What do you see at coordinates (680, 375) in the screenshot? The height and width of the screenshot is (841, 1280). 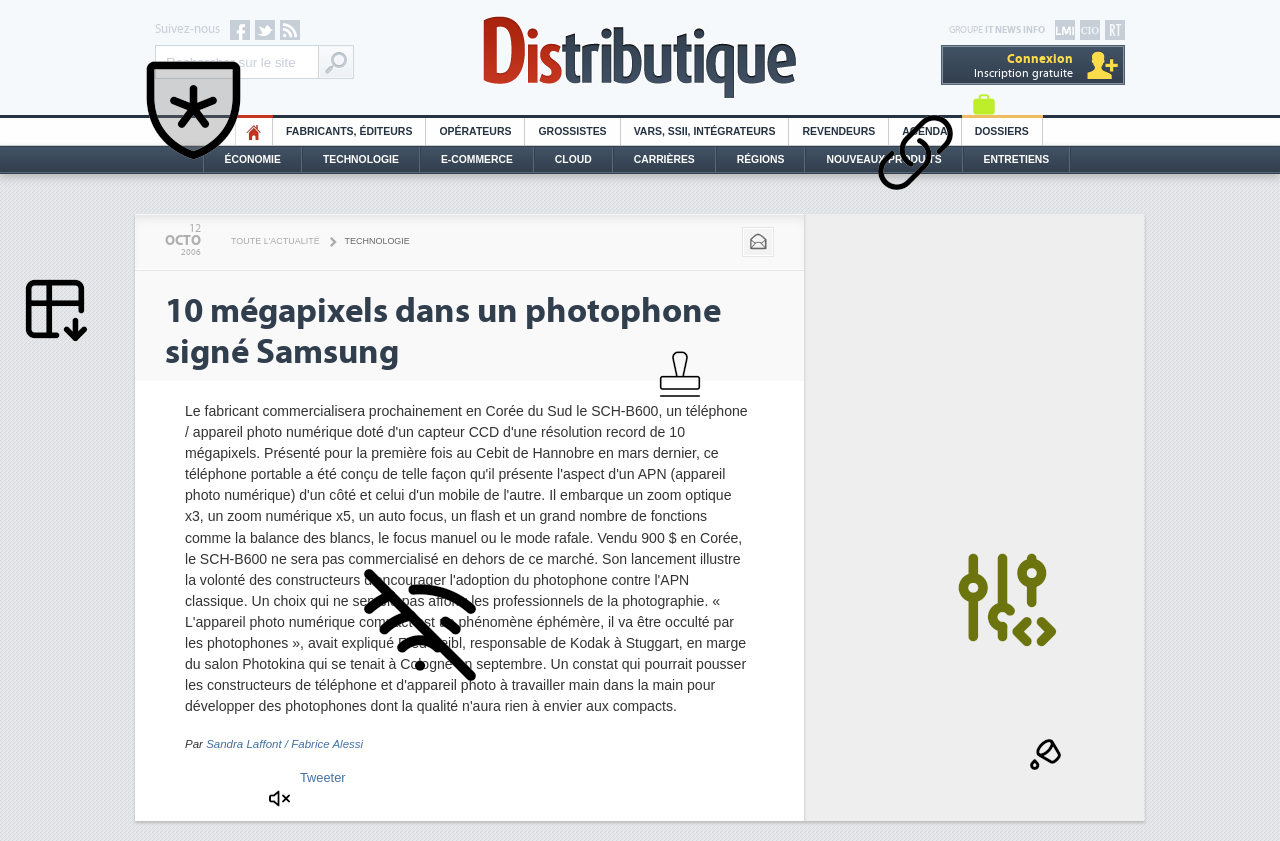 I see `apply a stamp or seal to a document` at bounding box center [680, 375].